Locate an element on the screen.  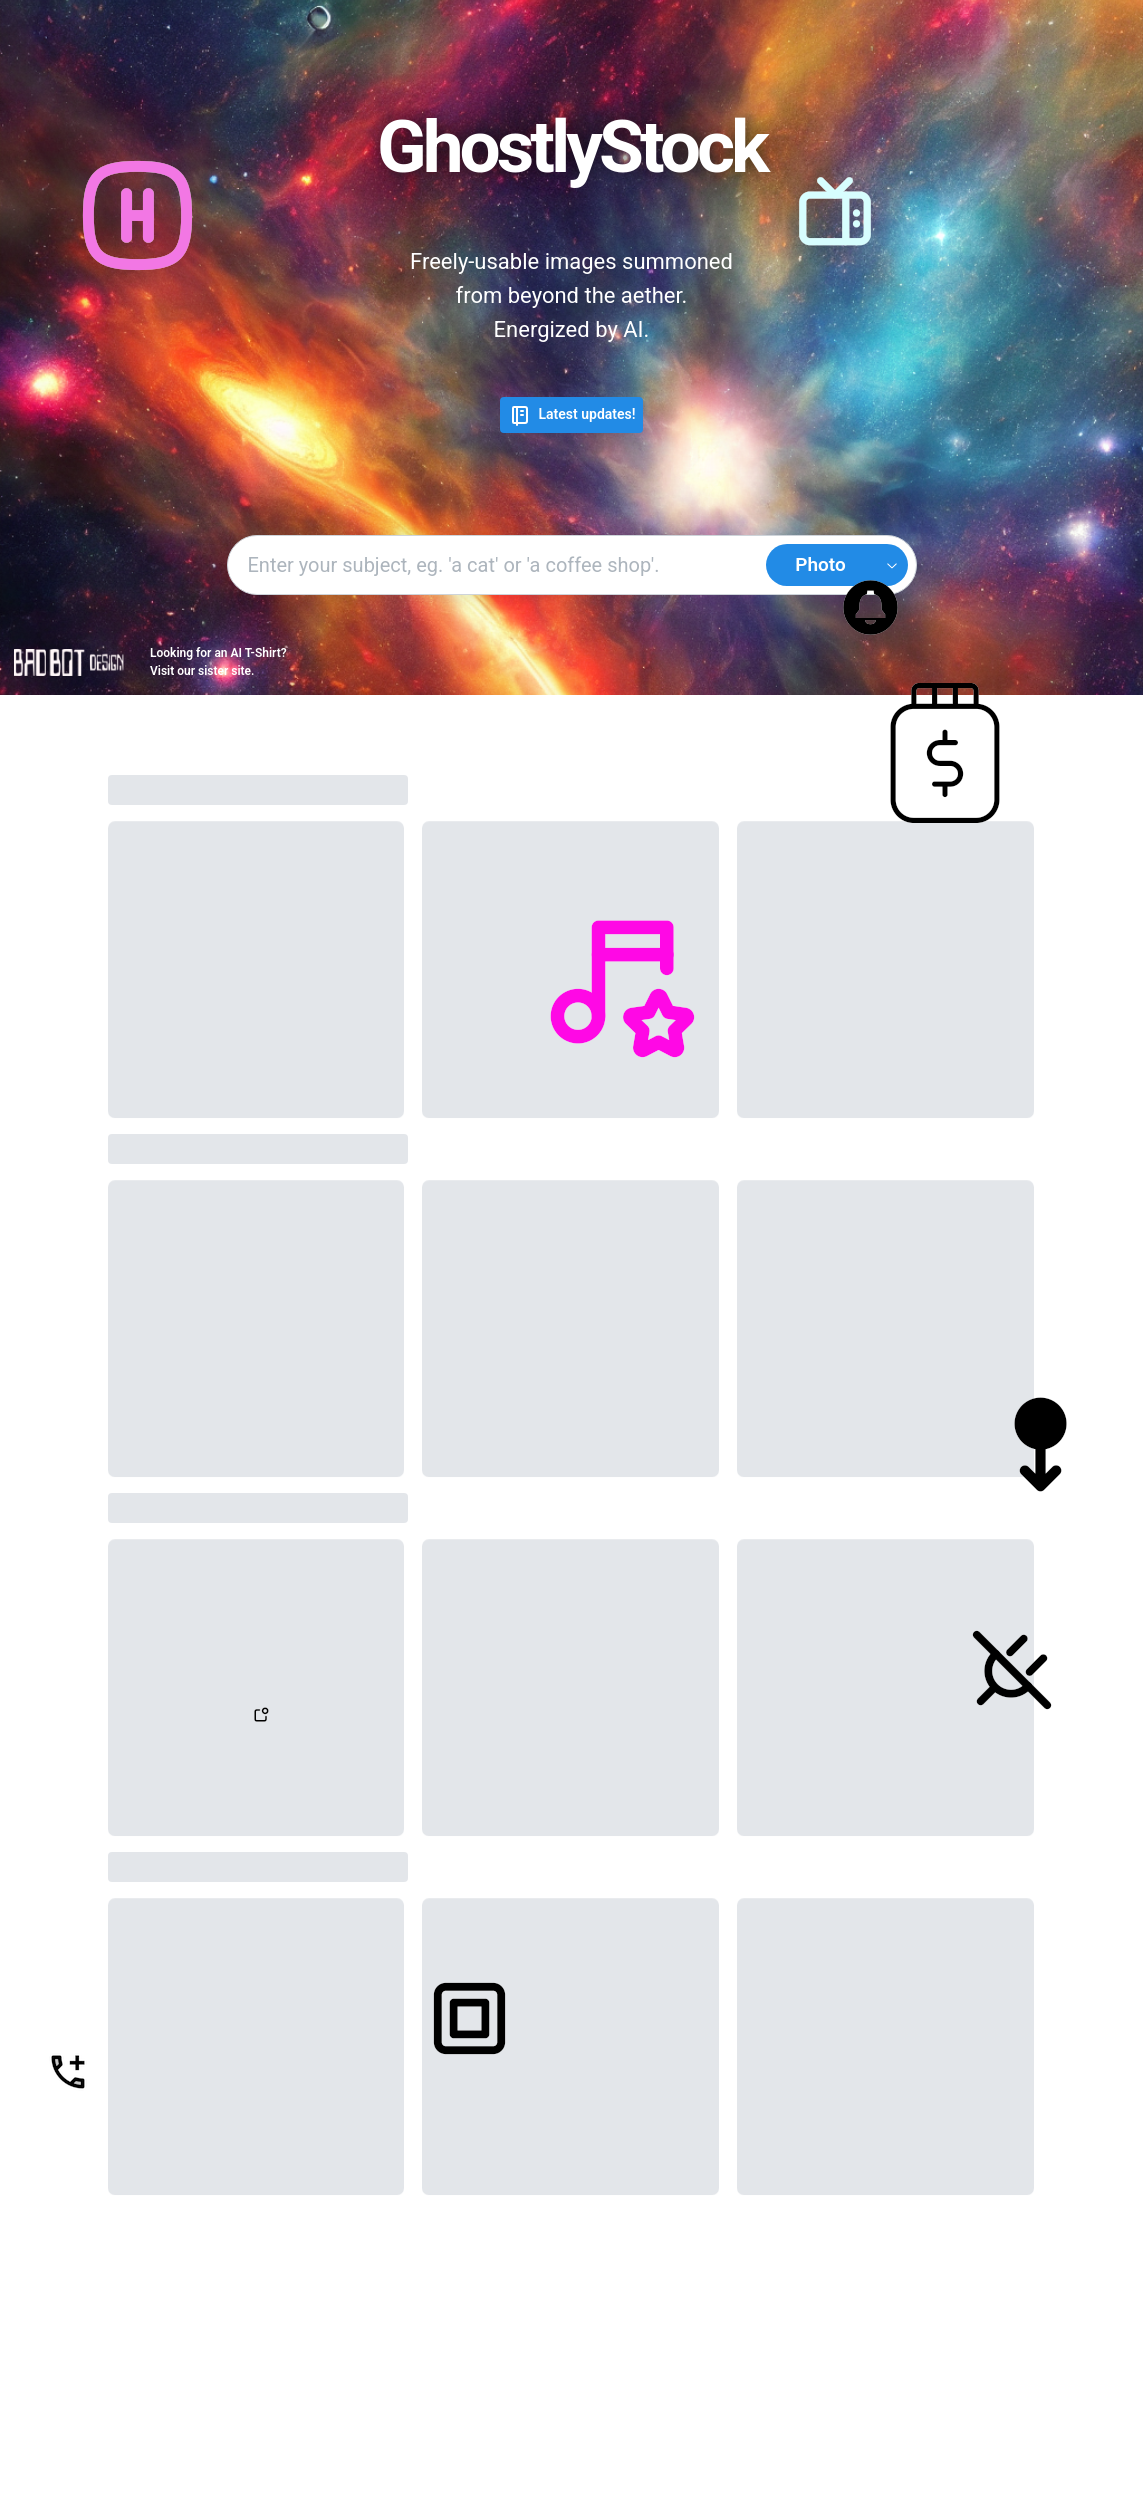
swipe down to refresh or load content is located at coordinates (1040, 1444).